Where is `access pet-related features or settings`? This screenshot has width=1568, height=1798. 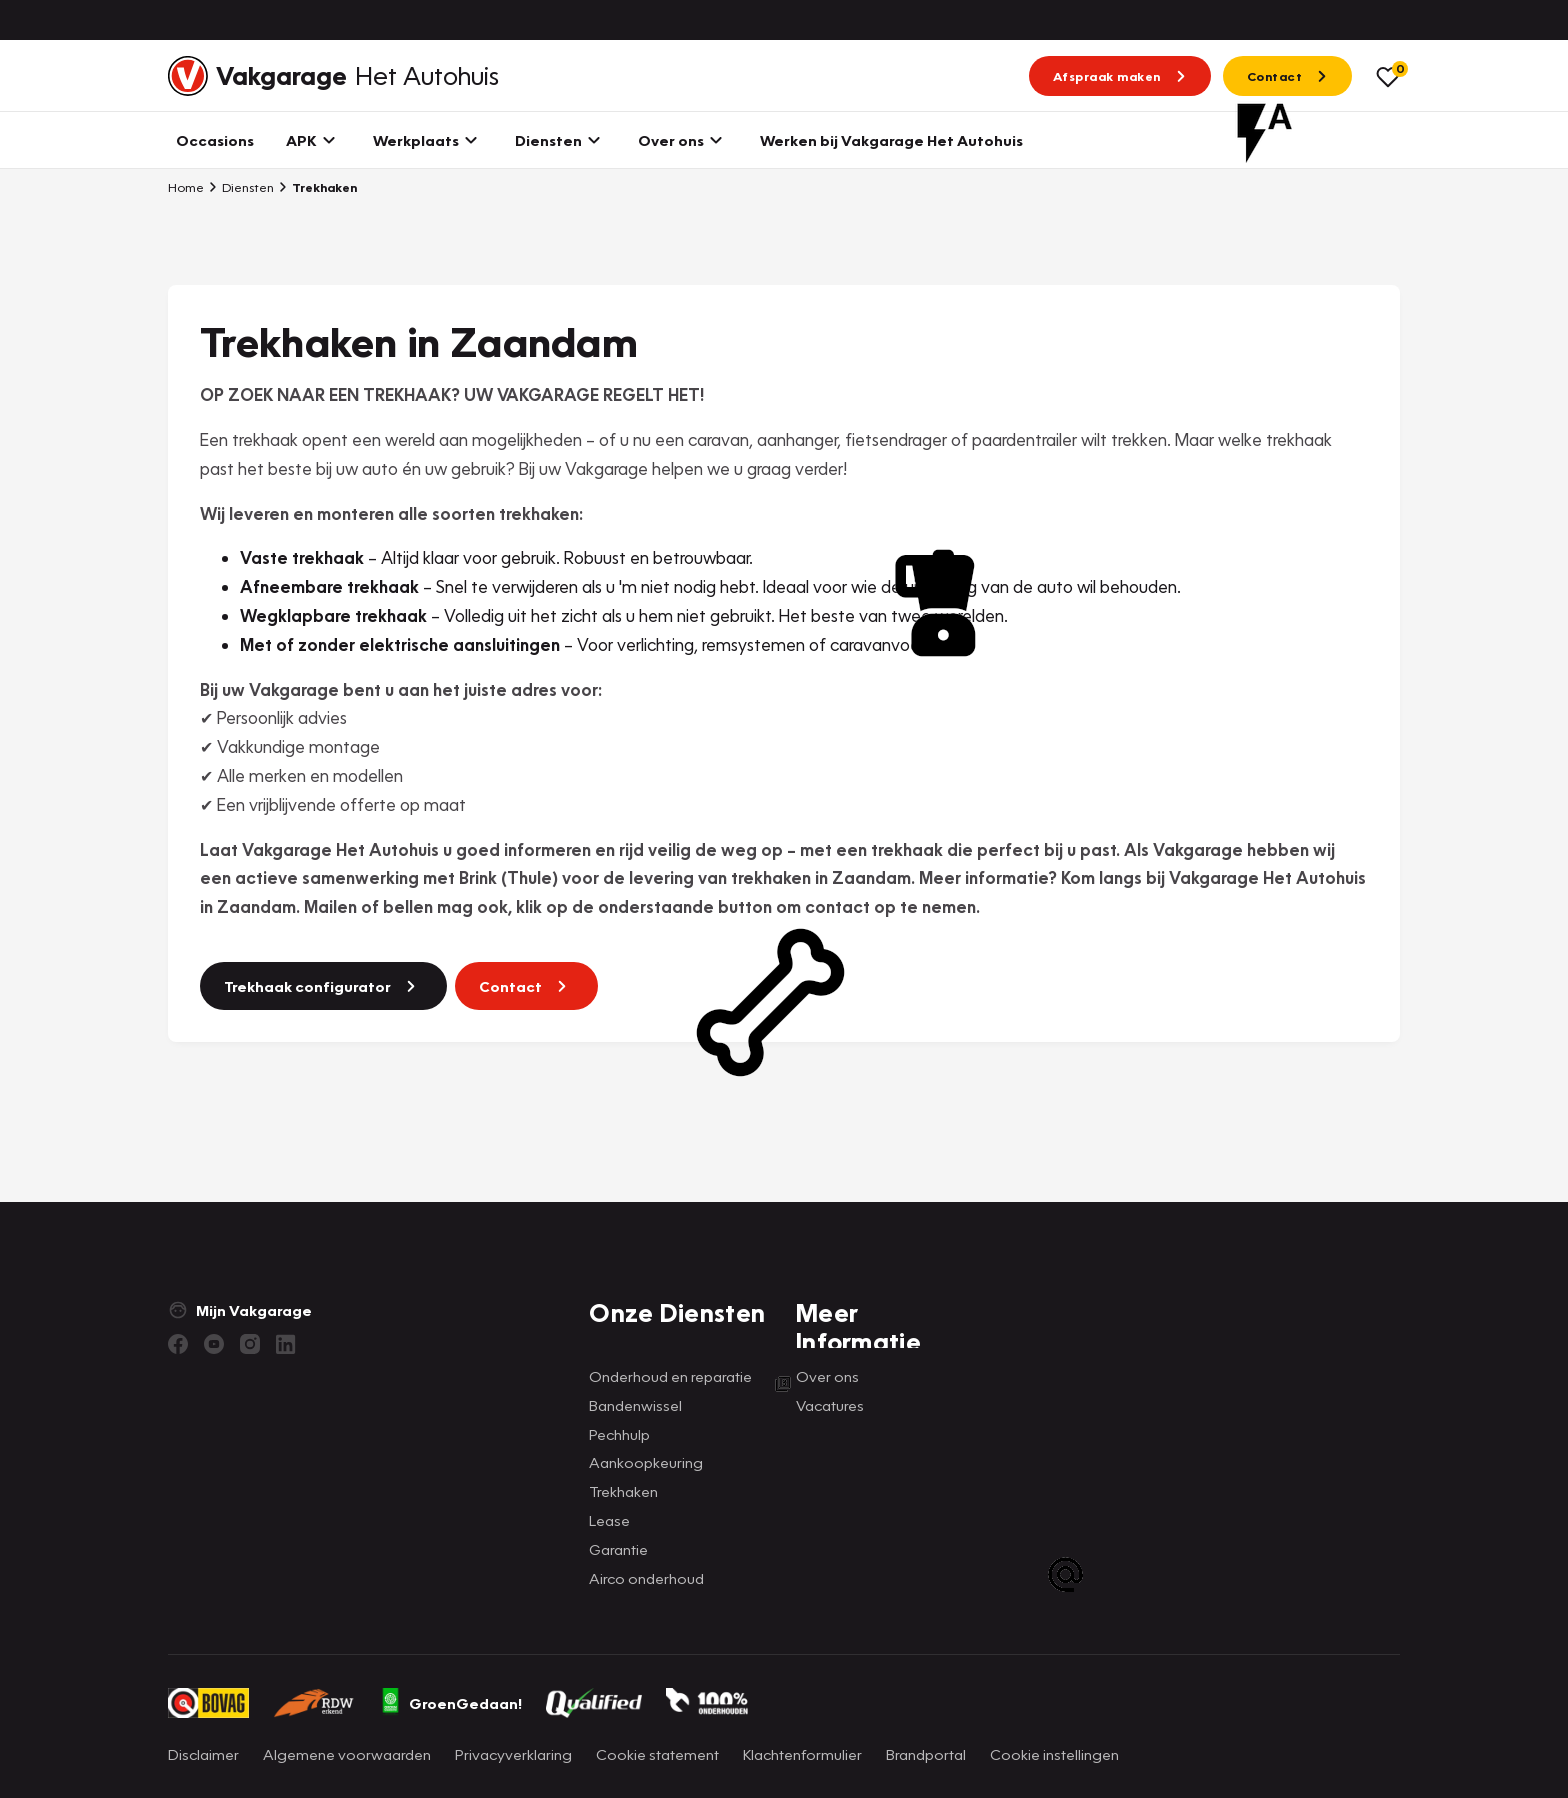
access pet-related features or settings is located at coordinates (770, 1002).